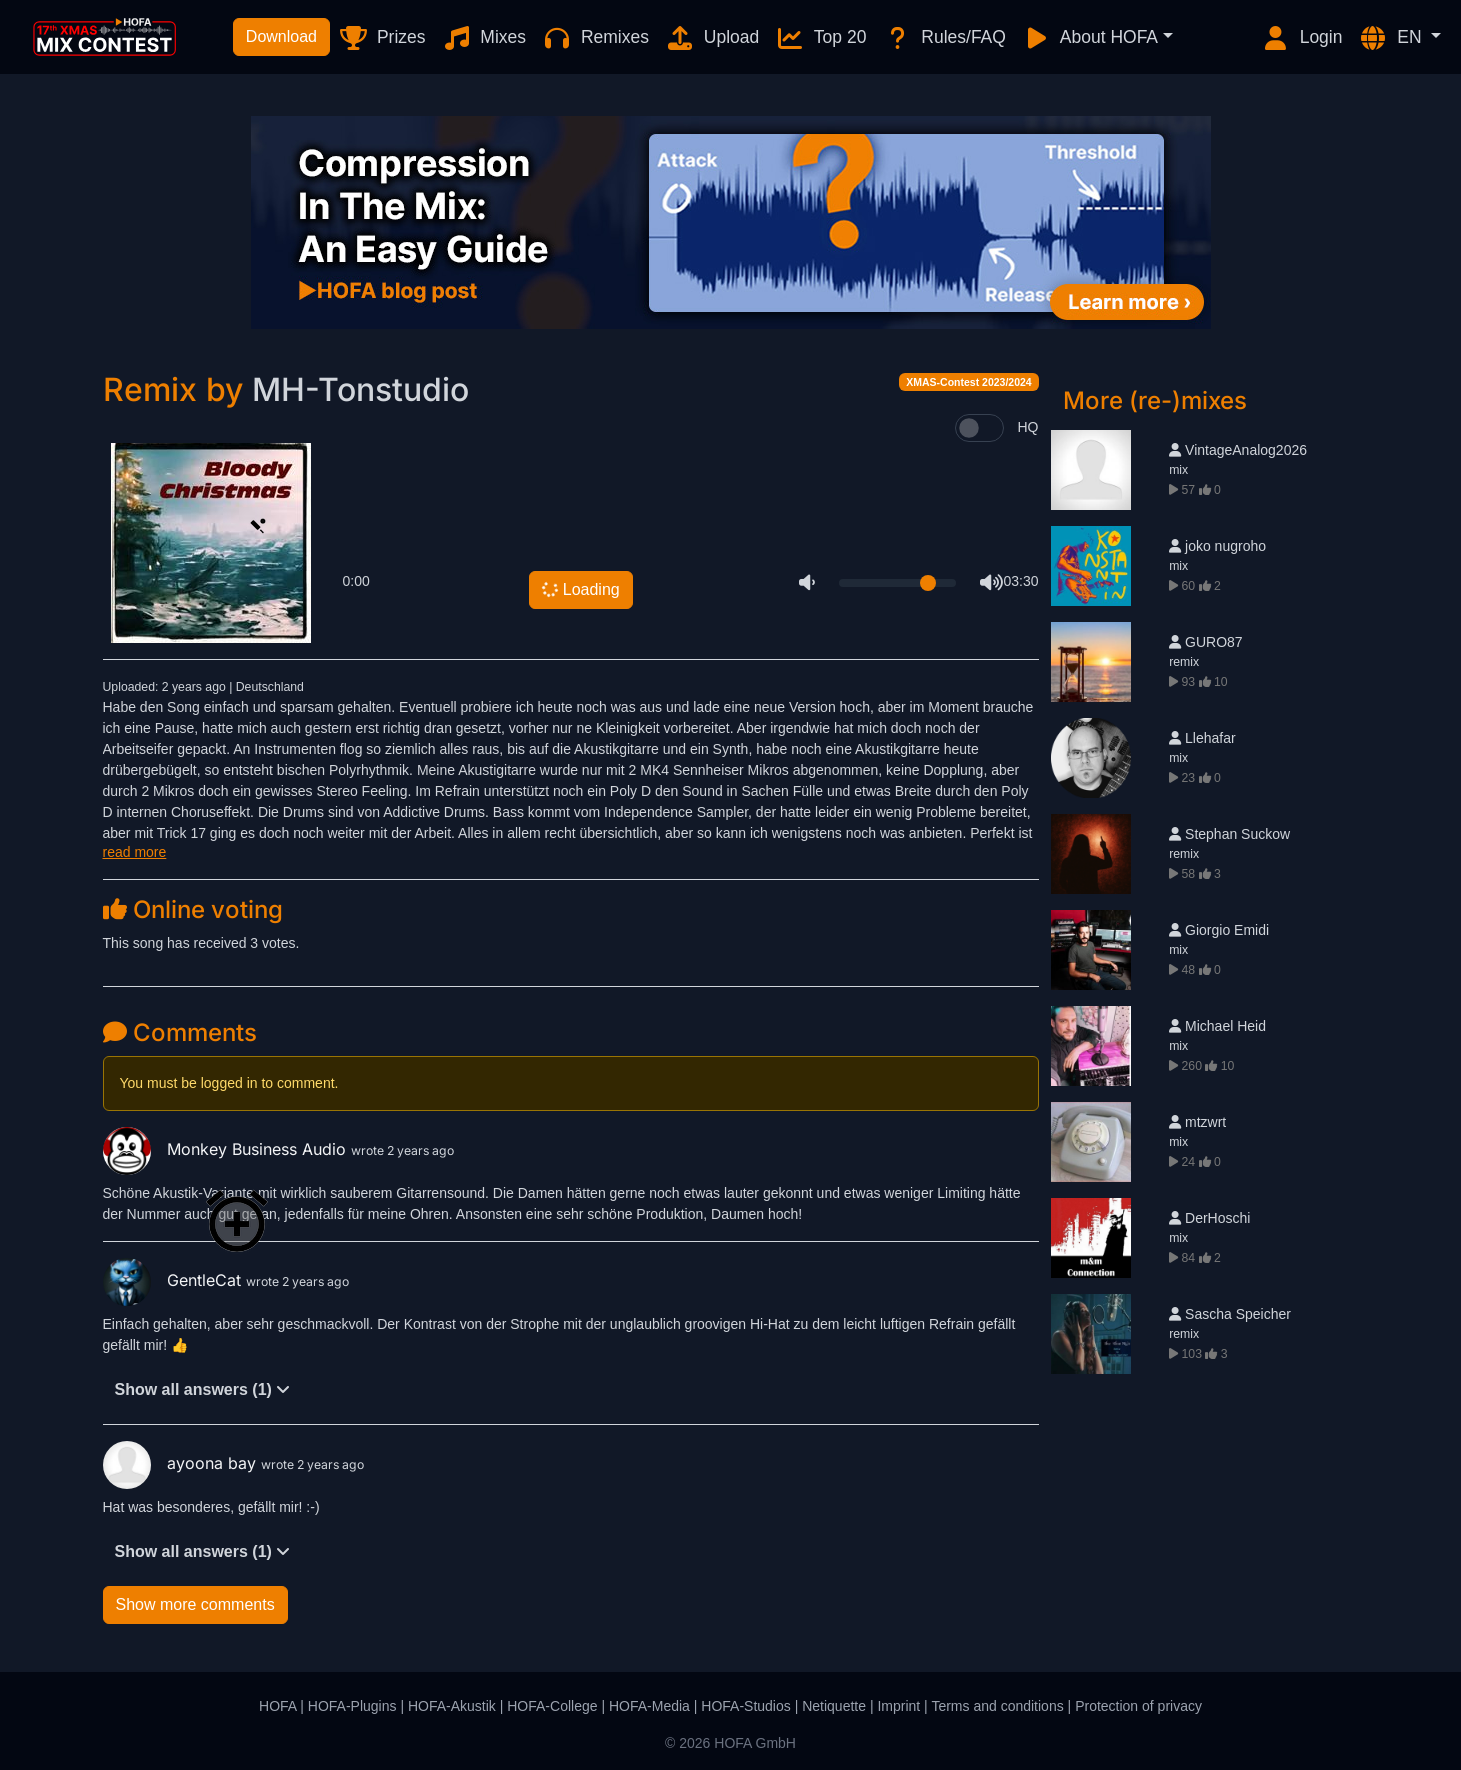  What do you see at coordinates (237, 1221) in the screenshot?
I see `add a new alarm` at bounding box center [237, 1221].